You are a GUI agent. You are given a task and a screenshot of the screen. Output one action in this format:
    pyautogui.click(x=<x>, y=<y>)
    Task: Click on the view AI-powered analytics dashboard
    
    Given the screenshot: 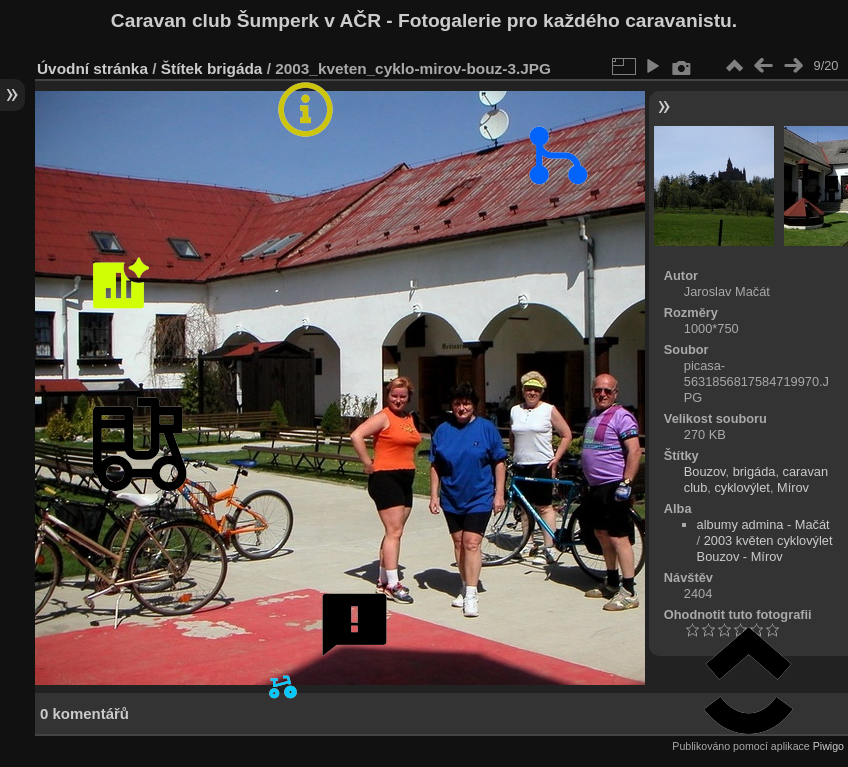 What is the action you would take?
    pyautogui.click(x=118, y=285)
    